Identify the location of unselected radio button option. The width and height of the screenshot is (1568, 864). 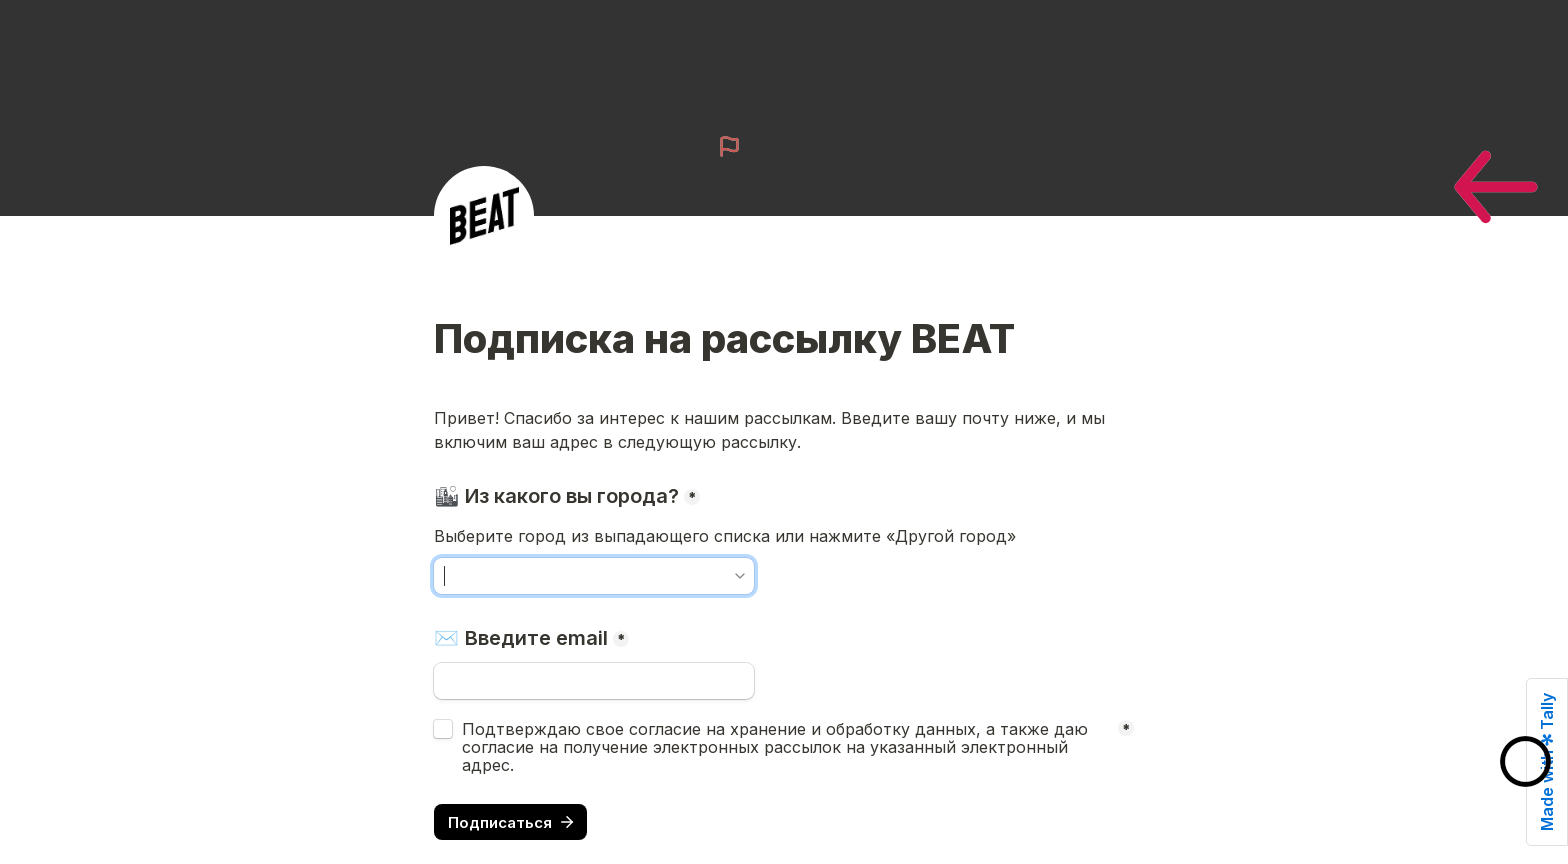
(1525, 761).